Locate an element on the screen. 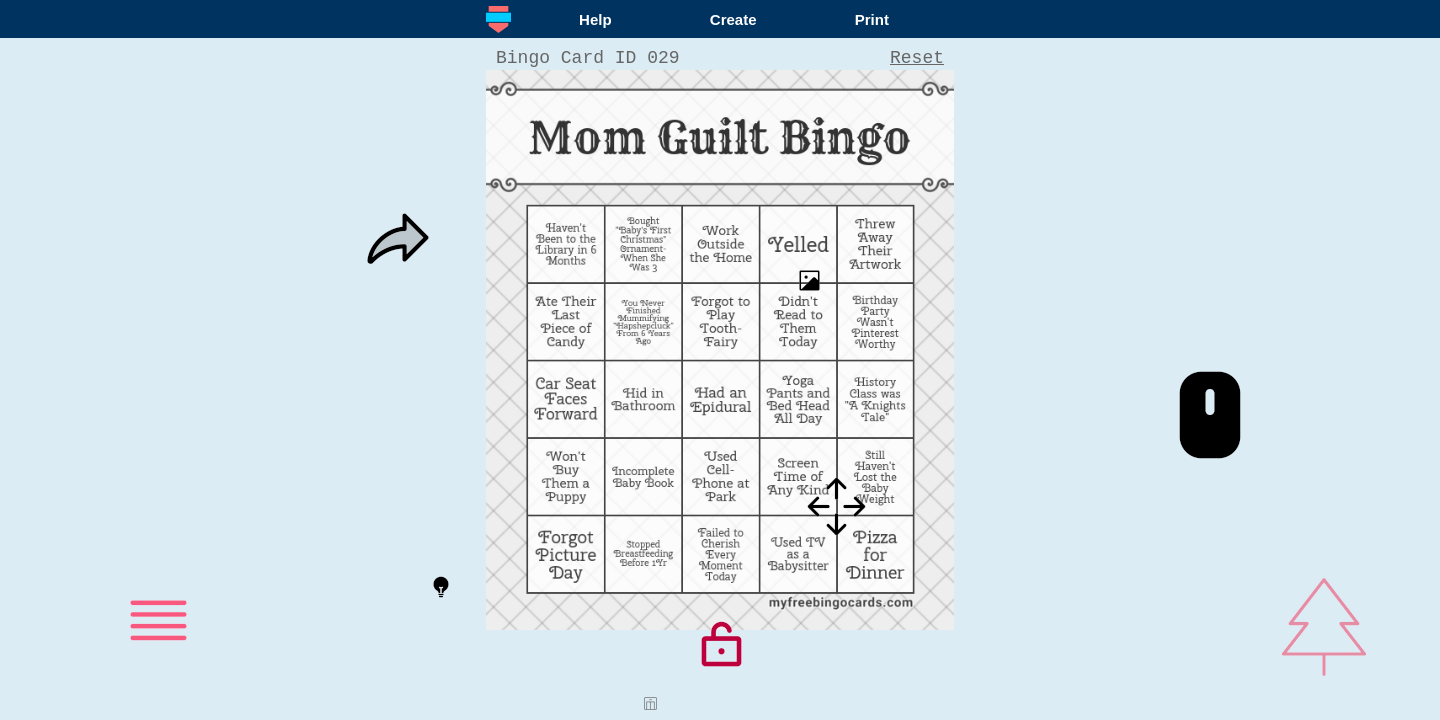 The image size is (1440, 720). unlock or access secured content is located at coordinates (721, 646).